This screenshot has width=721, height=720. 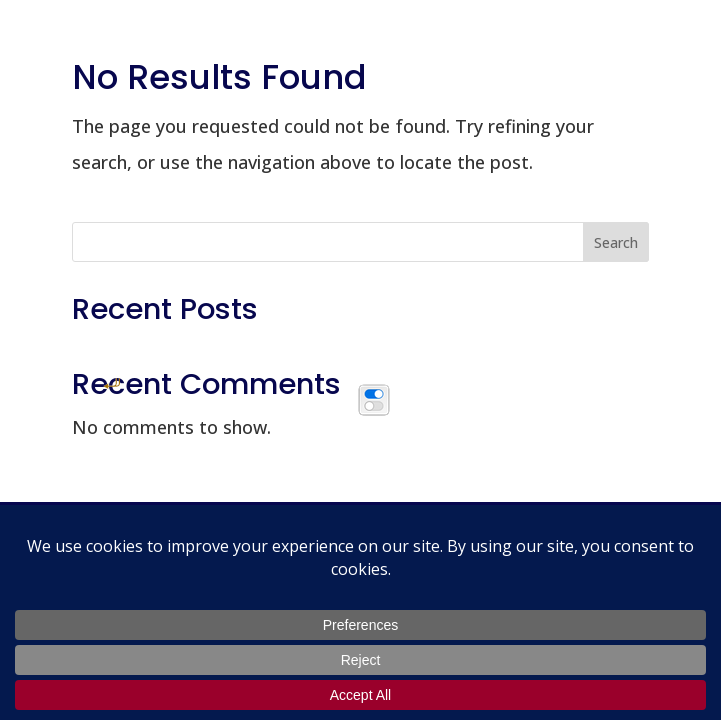 What do you see at coordinates (374, 400) in the screenshot?
I see `open gnome tweaks to customize desktop settings` at bounding box center [374, 400].